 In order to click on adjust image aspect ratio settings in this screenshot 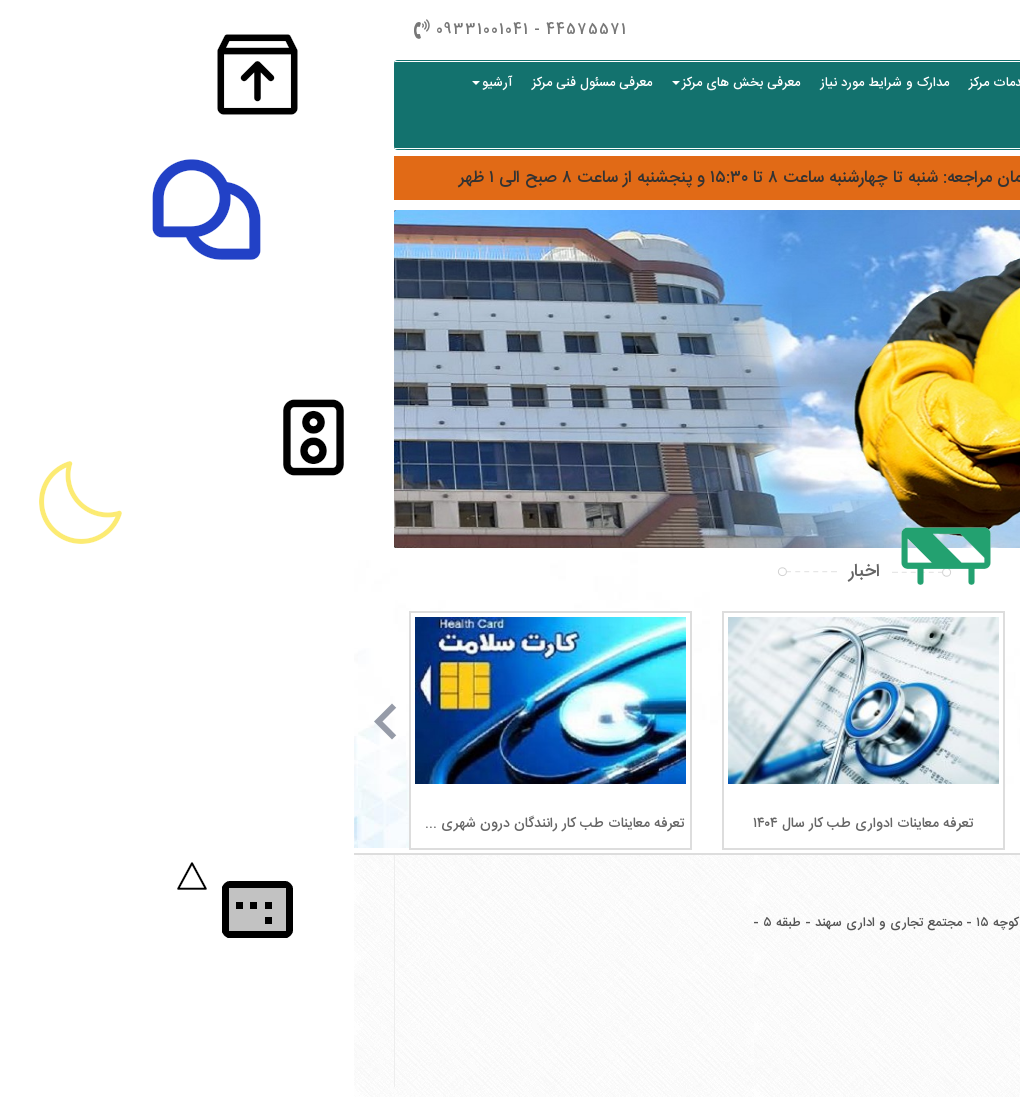, I will do `click(257, 909)`.